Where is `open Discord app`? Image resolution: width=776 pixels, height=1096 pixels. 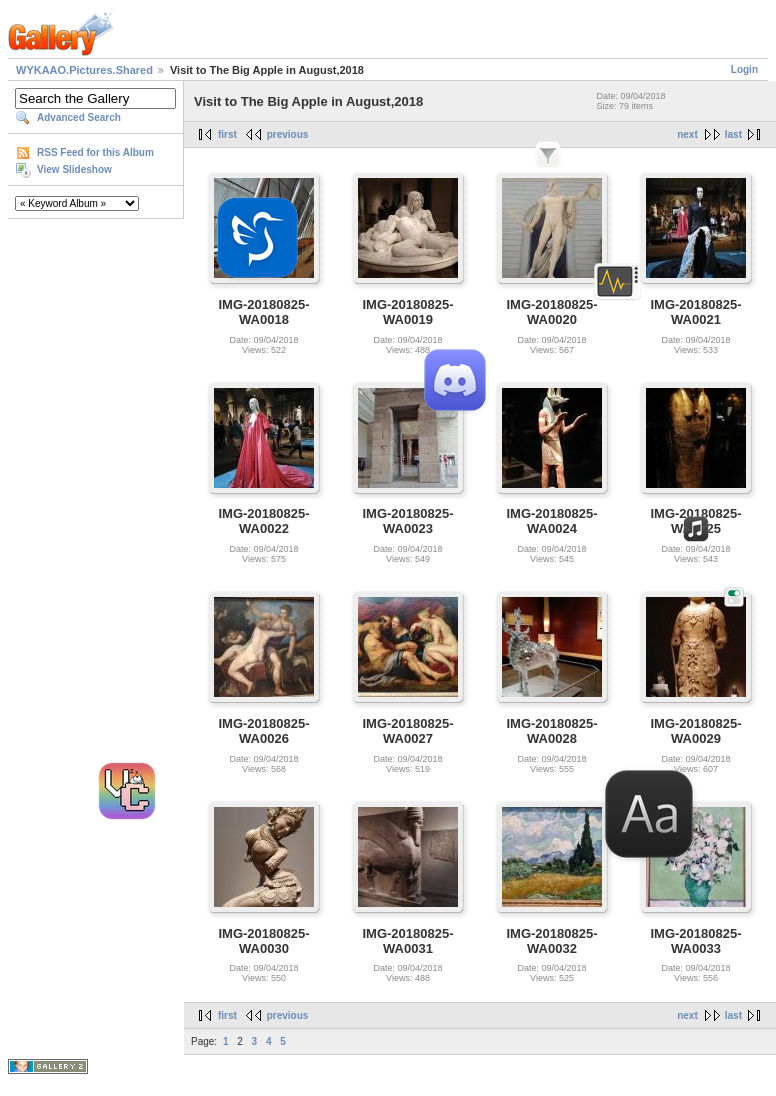
open Discord app is located at coordinates (455, 380).